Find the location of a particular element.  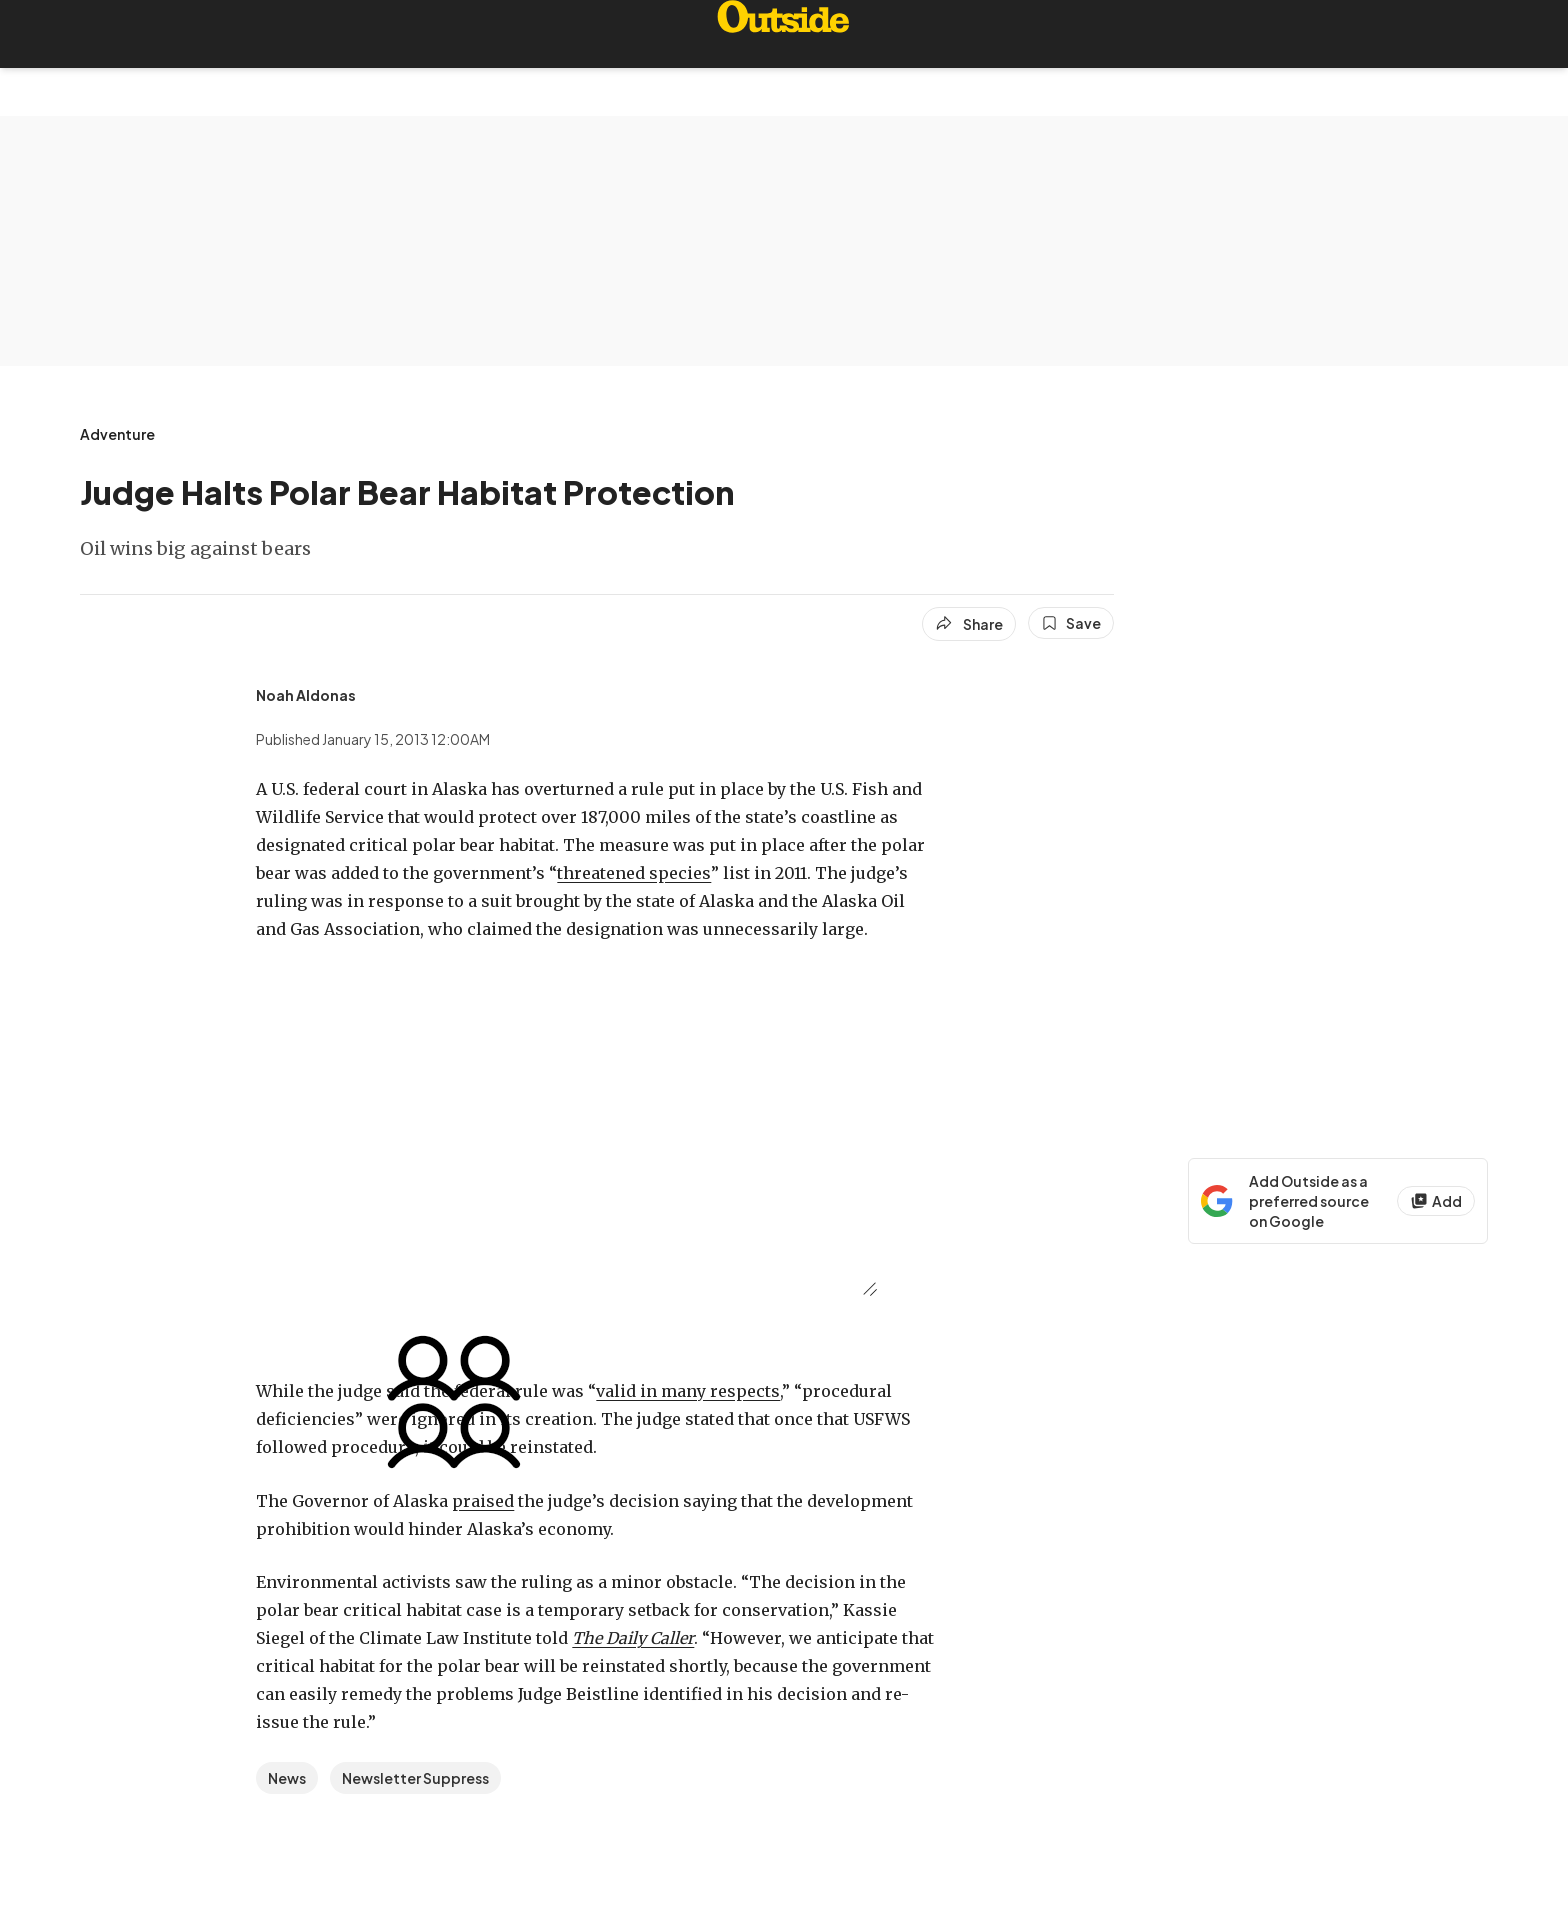

indicates signal strength or connectivity level is located at coordinates (870, 1289).